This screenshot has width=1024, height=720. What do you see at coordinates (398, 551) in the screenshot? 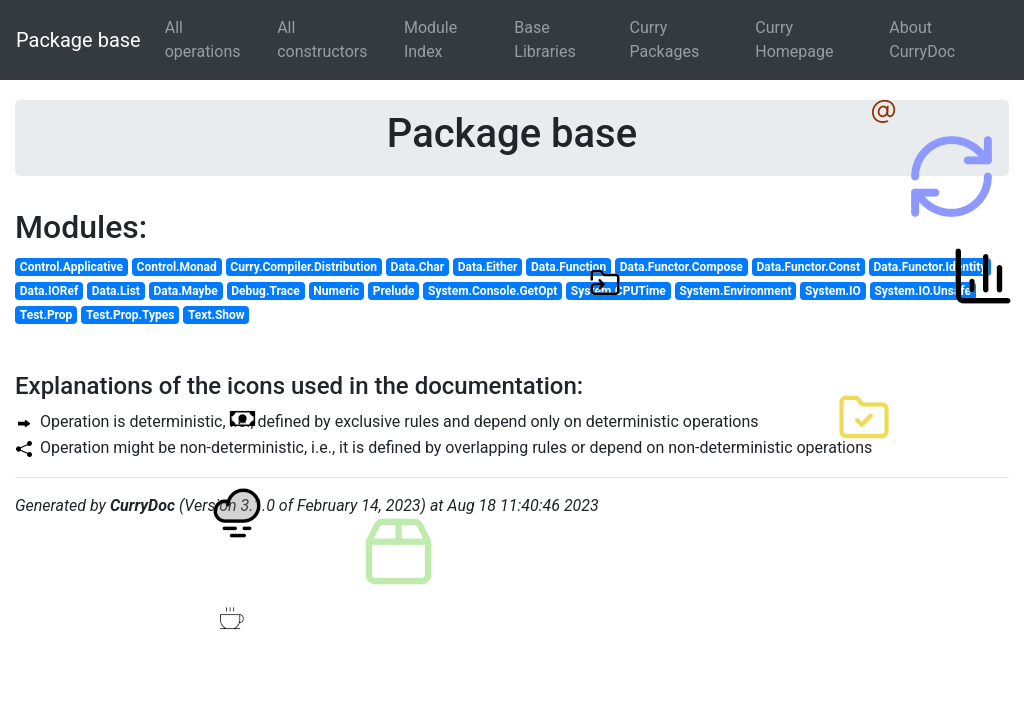
I see `view package or shipment details` at bounding box center [398, 551].